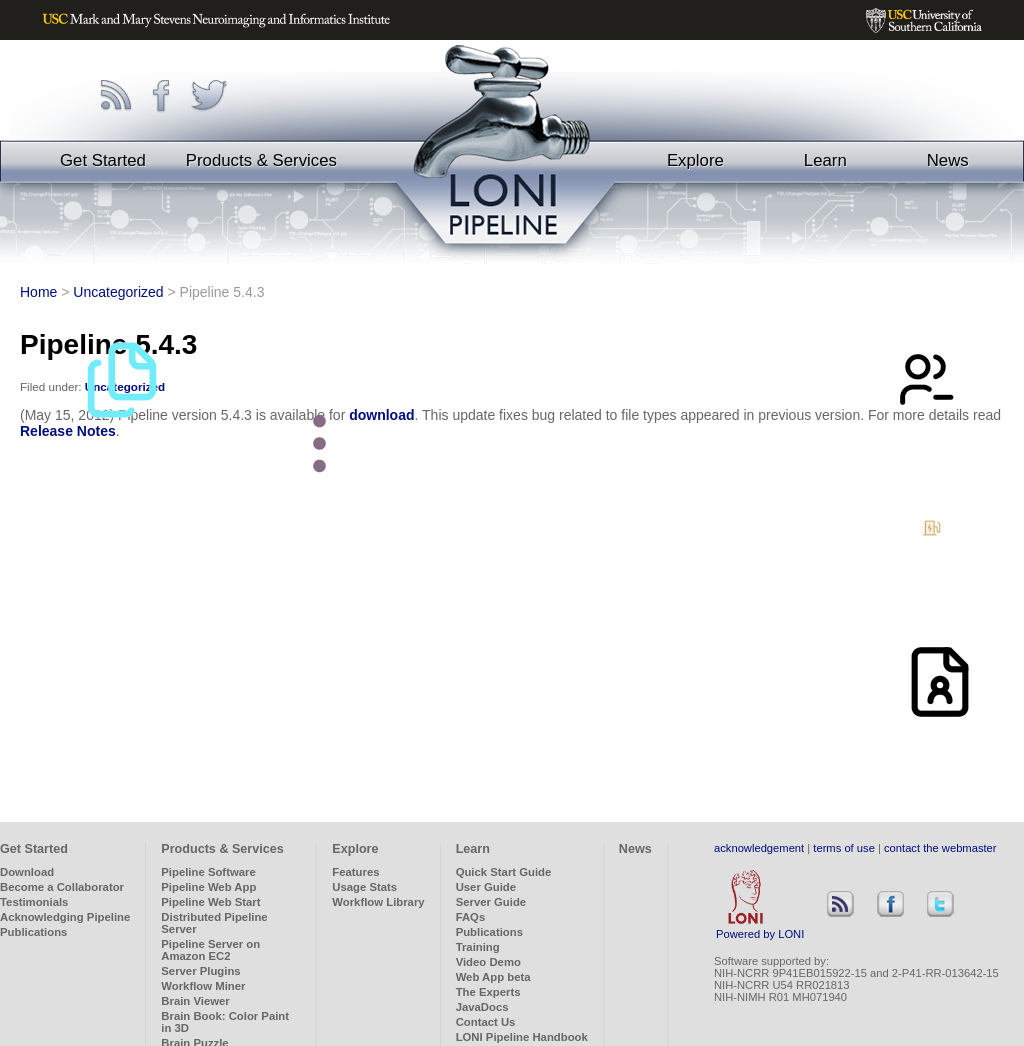 Image resolution: width=1024 pixels, height=1046 pixels. I want to click on view multiple files or documents, so click(122, 380).